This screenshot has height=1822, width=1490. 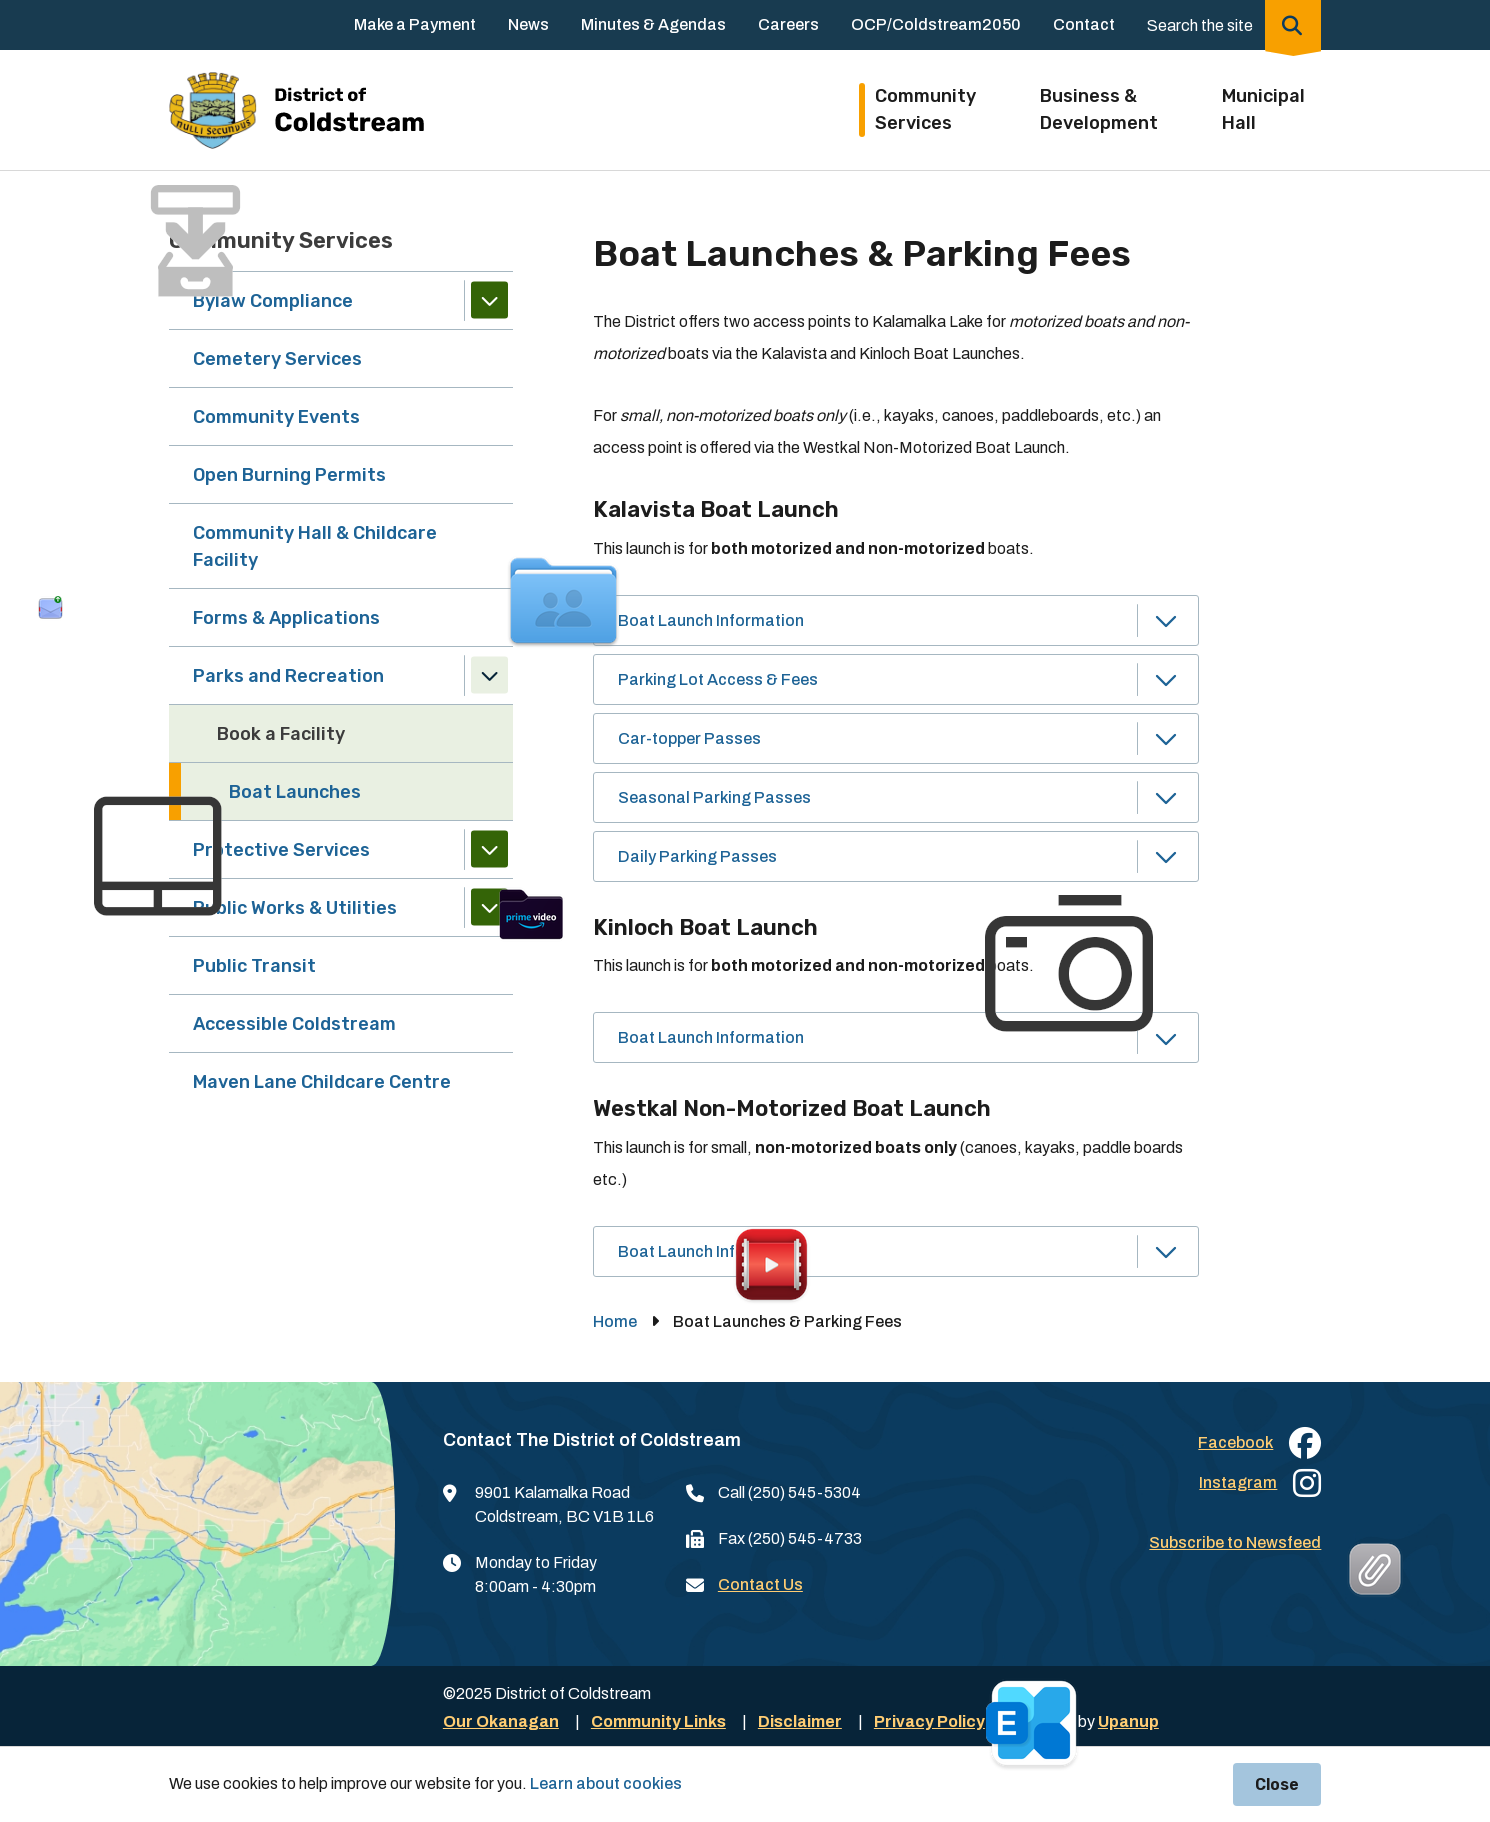 What do you see at coordinates (1034, 1723) in the screenshot?
I see `open microsoft exchange email app` at bounding box center [1034, 1723].